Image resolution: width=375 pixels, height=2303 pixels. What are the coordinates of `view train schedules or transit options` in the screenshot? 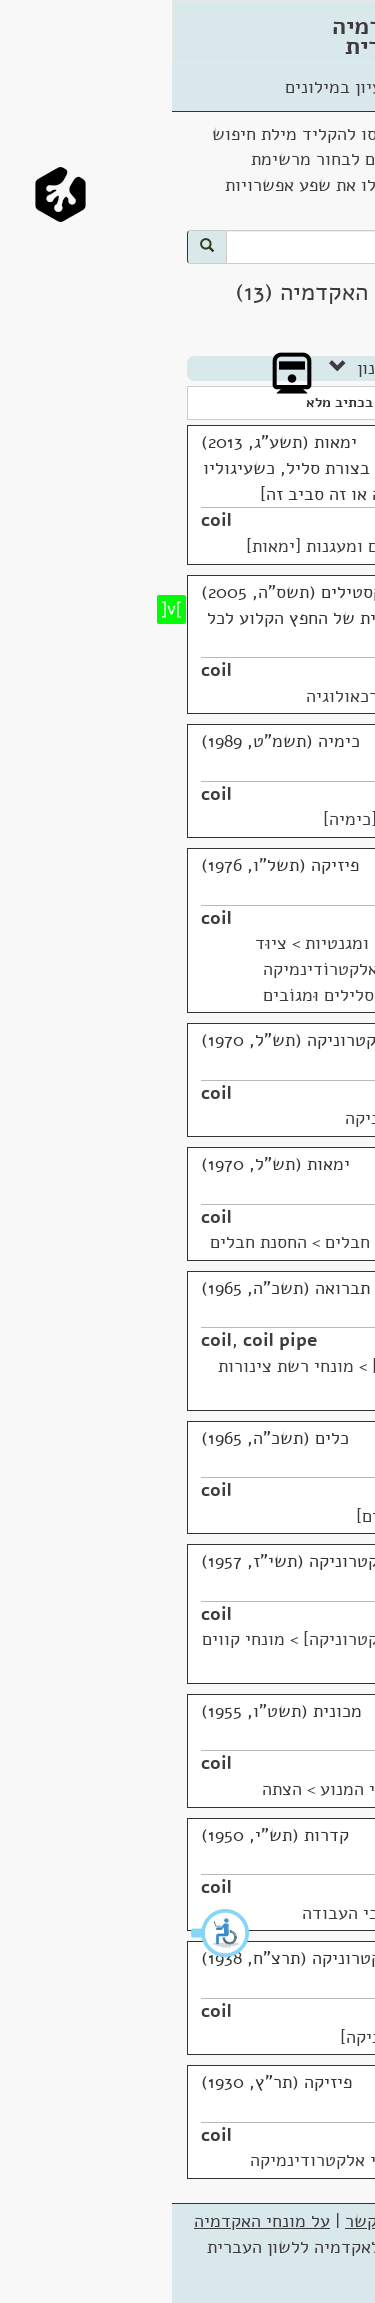 It's located at (292, 372).